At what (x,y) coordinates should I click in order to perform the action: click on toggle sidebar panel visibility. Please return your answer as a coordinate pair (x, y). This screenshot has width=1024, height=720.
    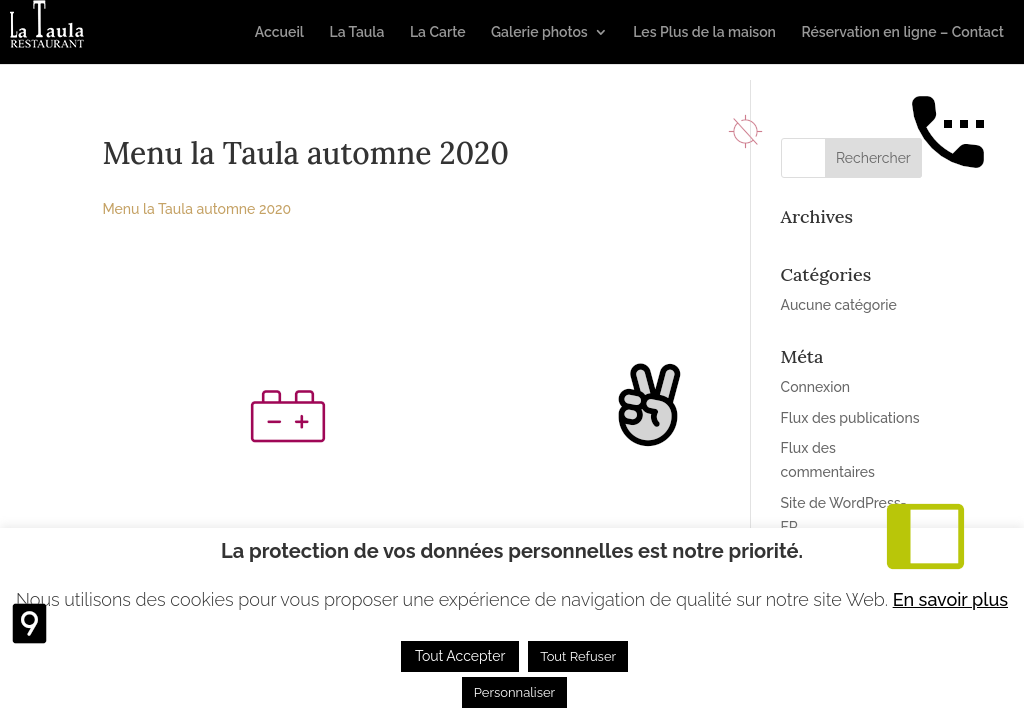
    Looking at the image, I should click on (925, 536).